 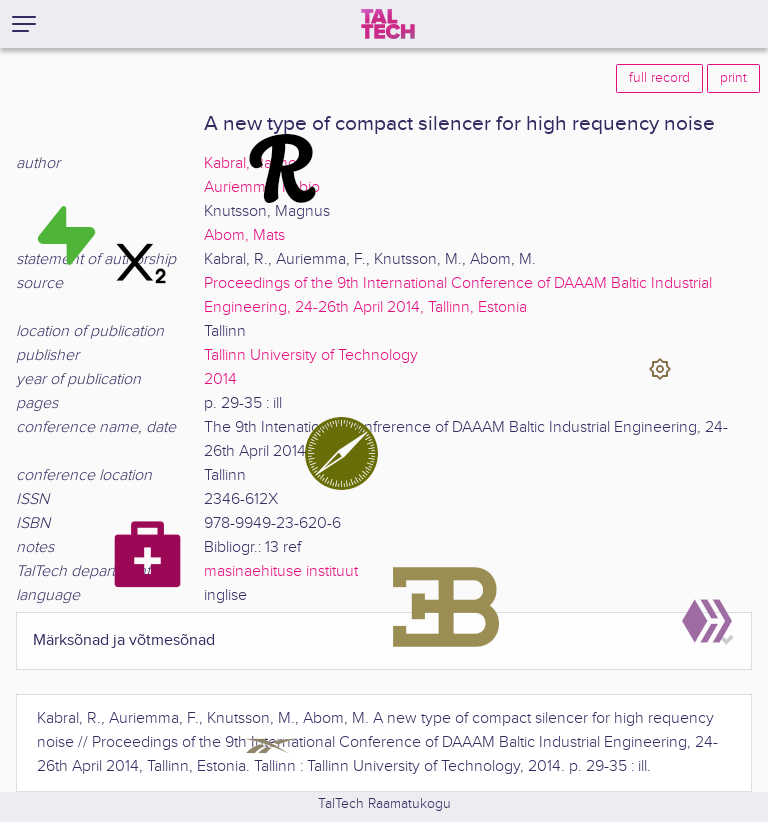 I want to click on access app or system settings, so click(x=660, y=369).